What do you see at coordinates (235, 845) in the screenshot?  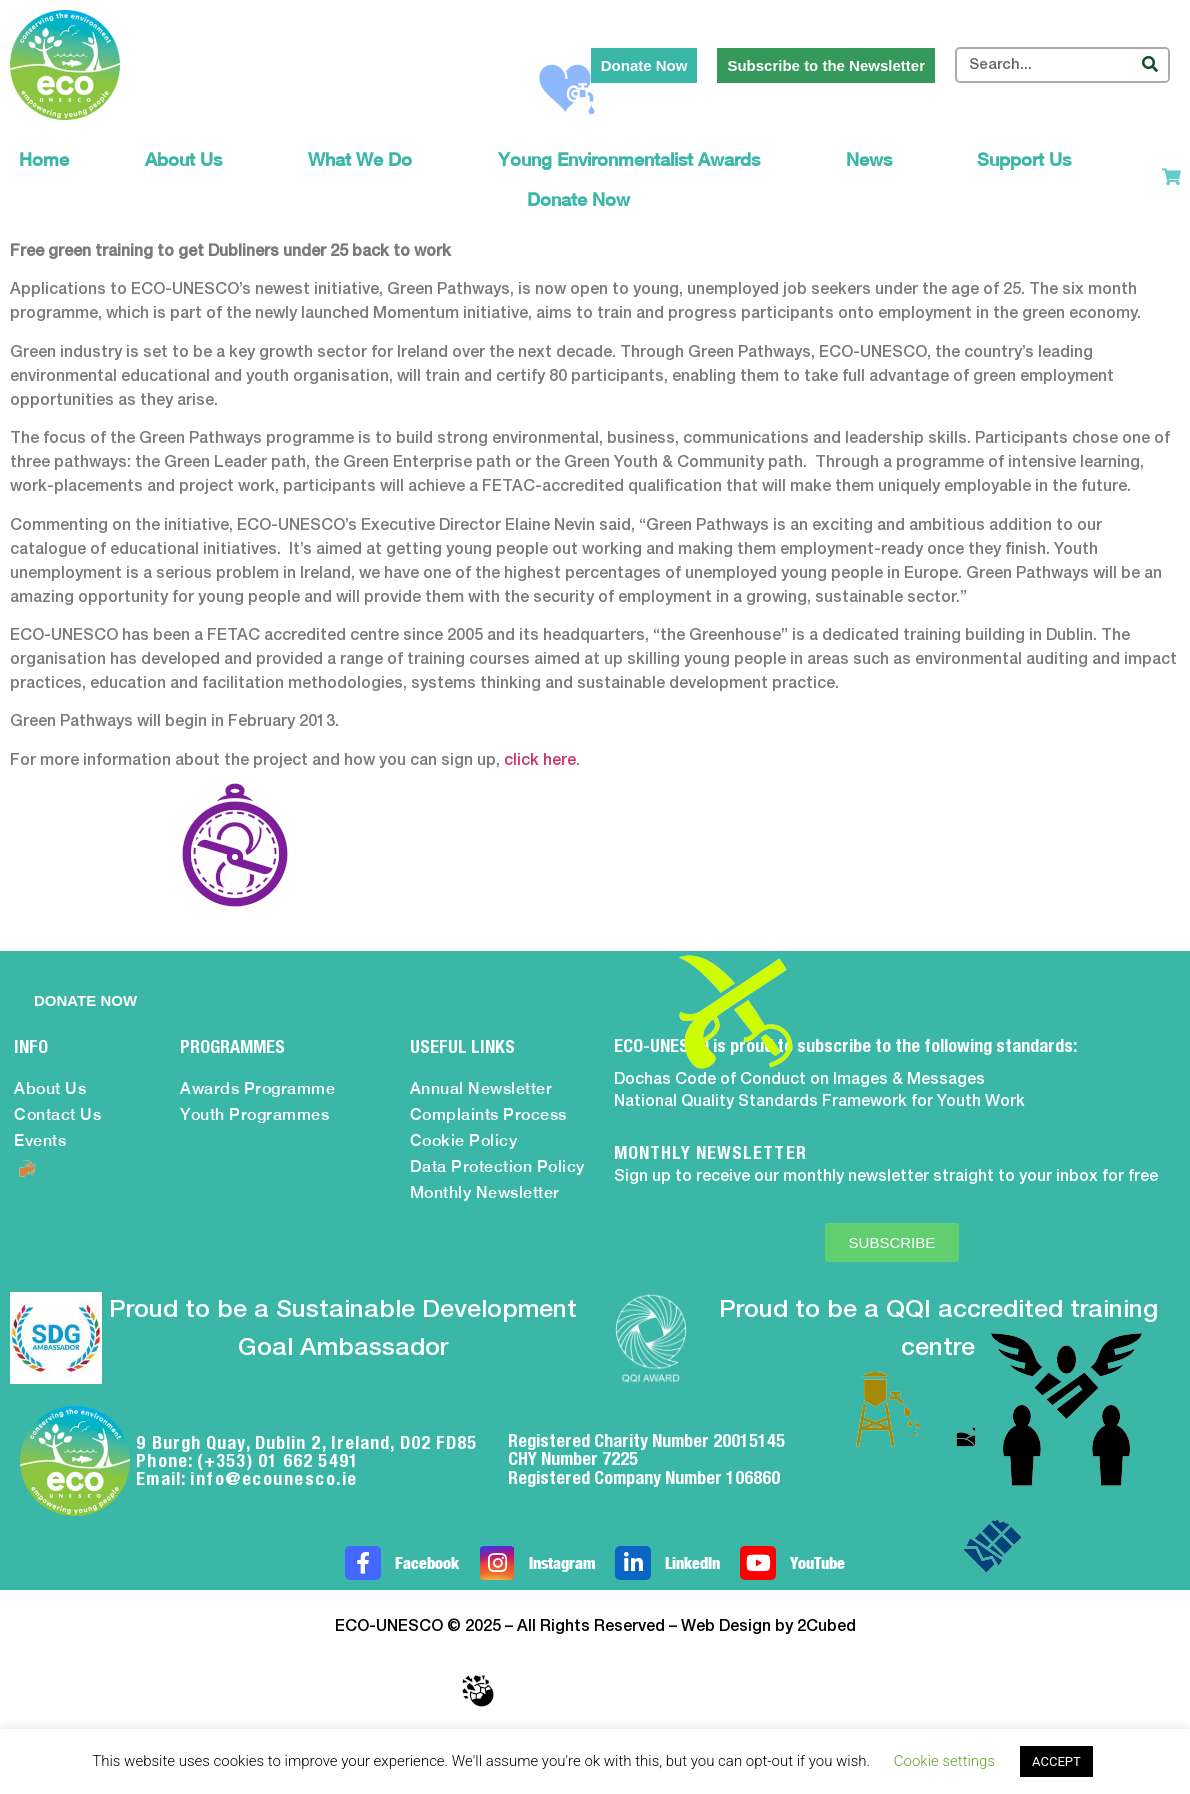 I see `navigate to astronomy or celestial tools` at bounding box center [235, 845].